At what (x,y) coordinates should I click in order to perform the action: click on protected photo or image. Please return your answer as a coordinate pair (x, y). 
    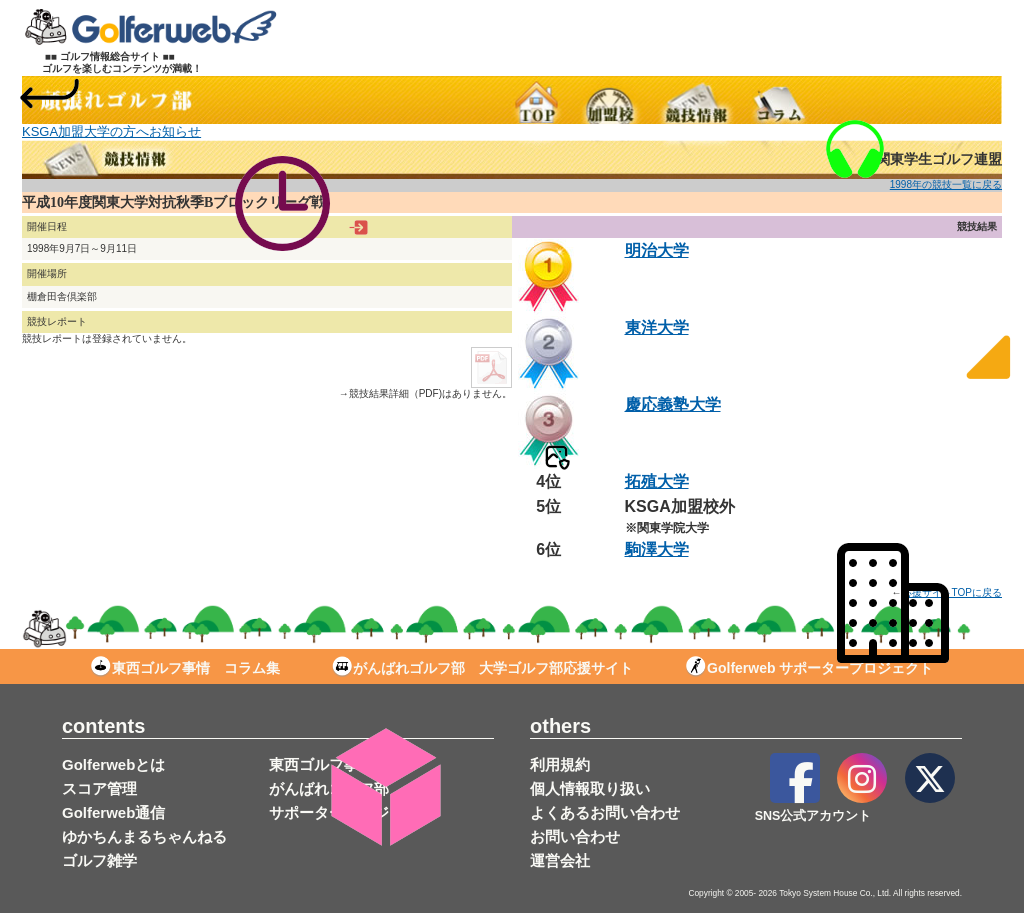
    Looking at the image, I should click on (556, 456).